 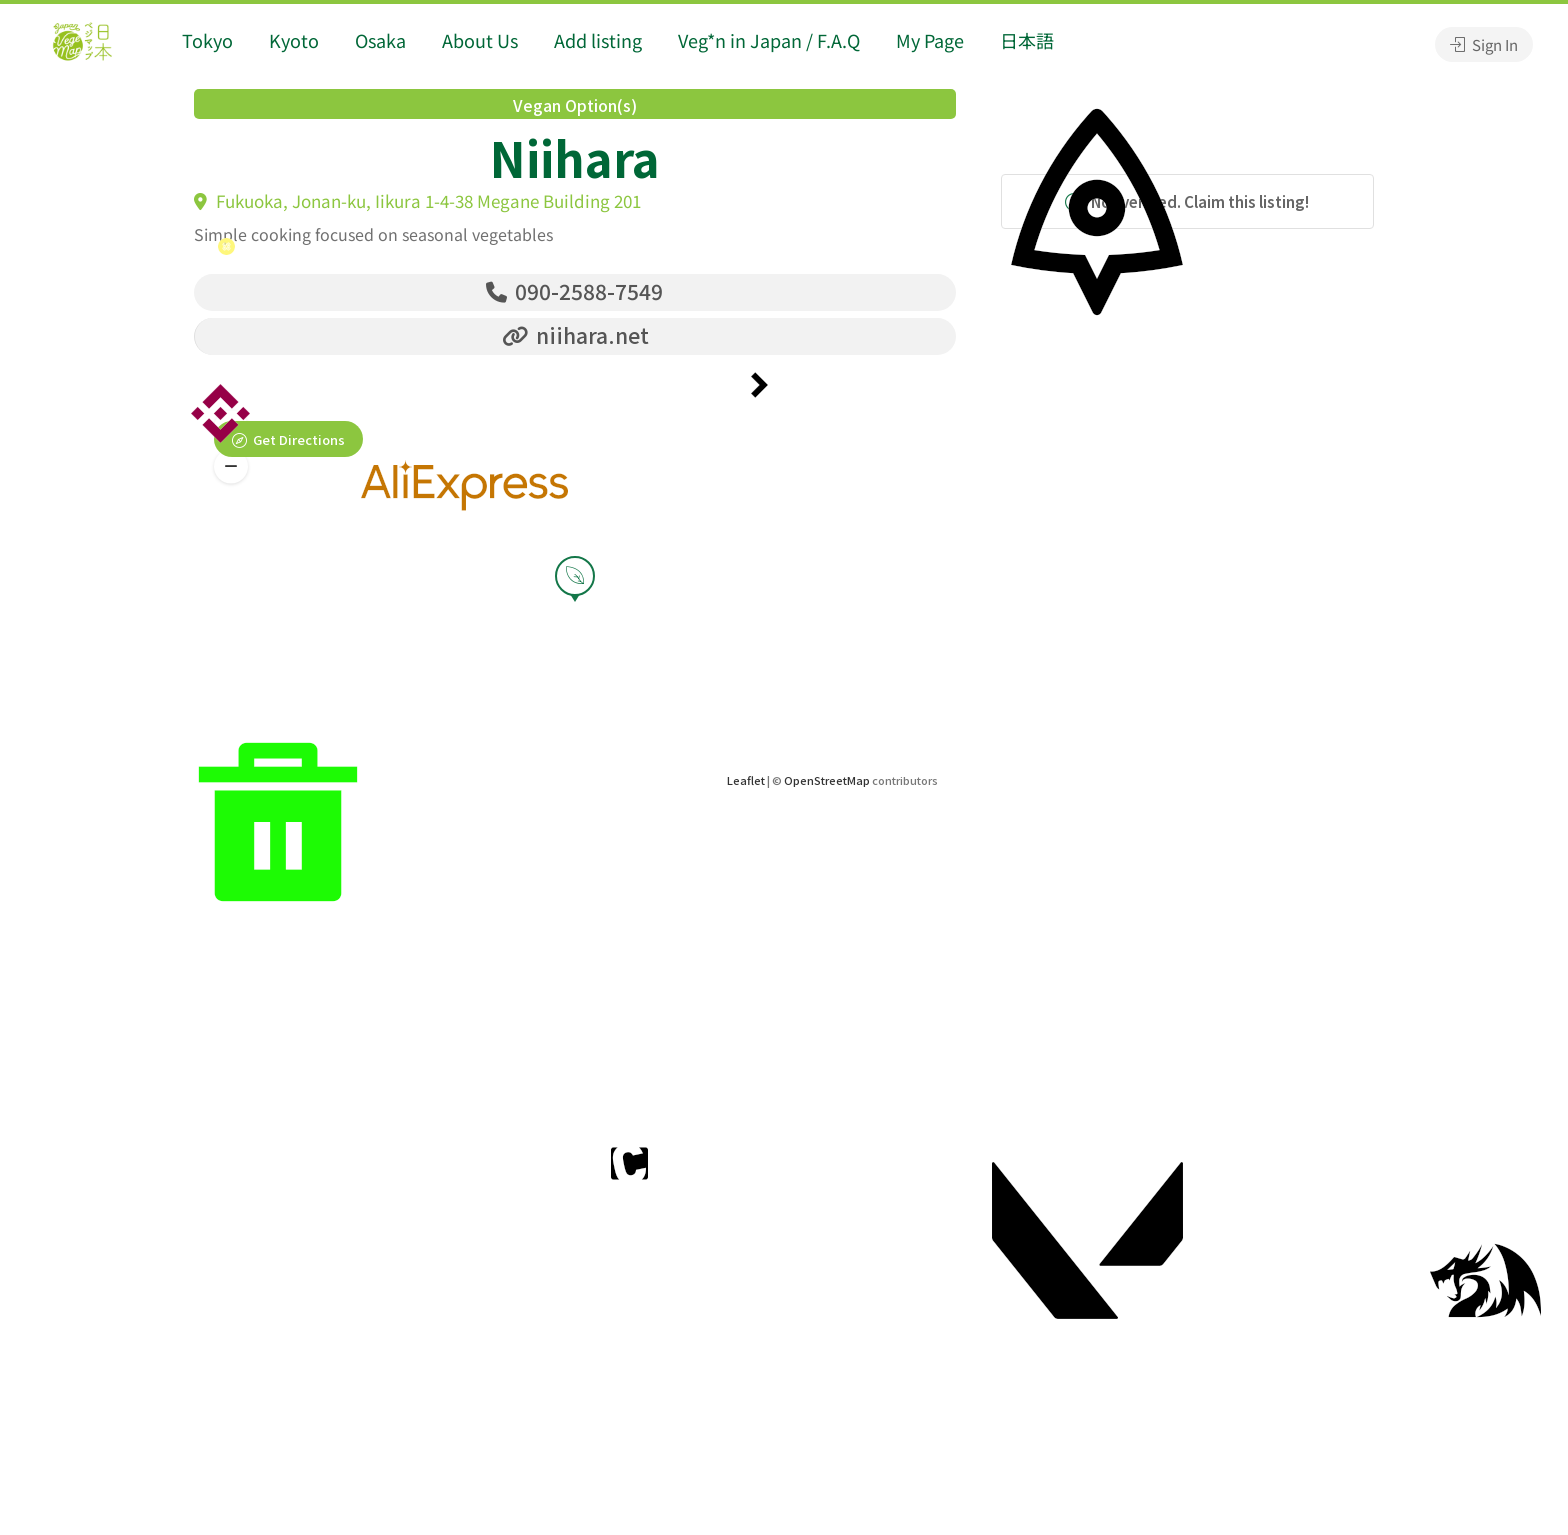 I want to click on open the StyleShare app, so click(x=226, y=246).